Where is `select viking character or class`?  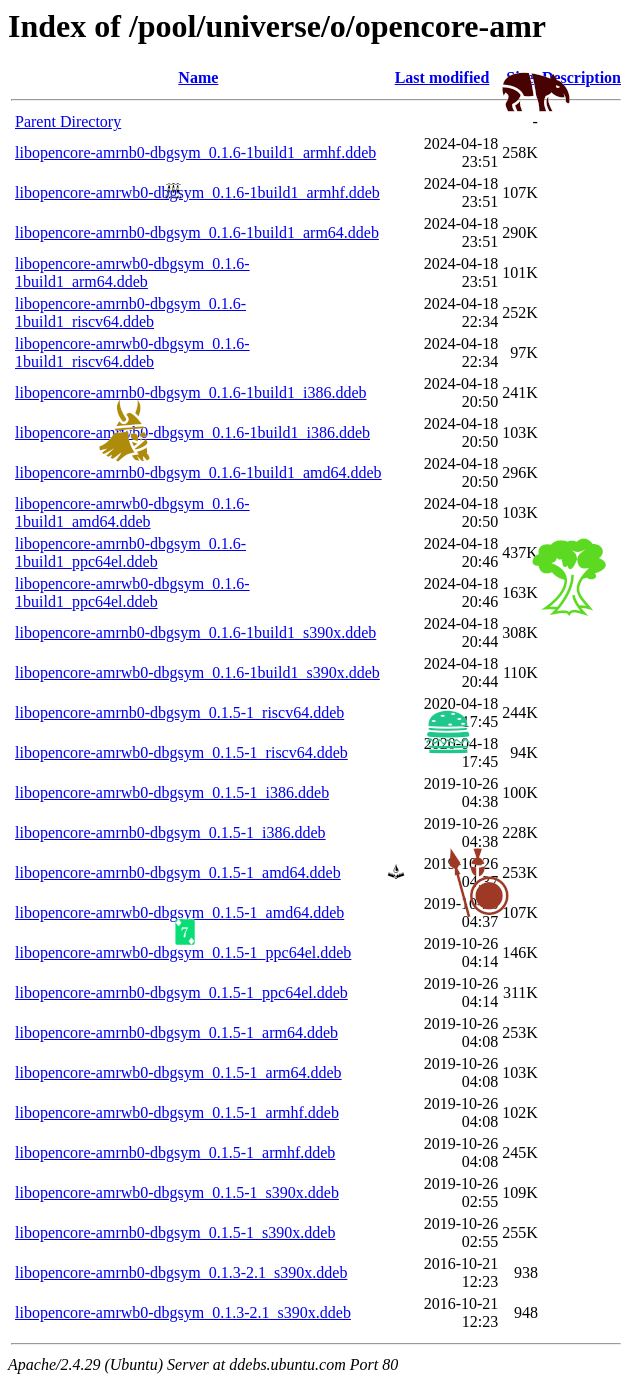 select viking character or class is located at coordinates (124, 430).